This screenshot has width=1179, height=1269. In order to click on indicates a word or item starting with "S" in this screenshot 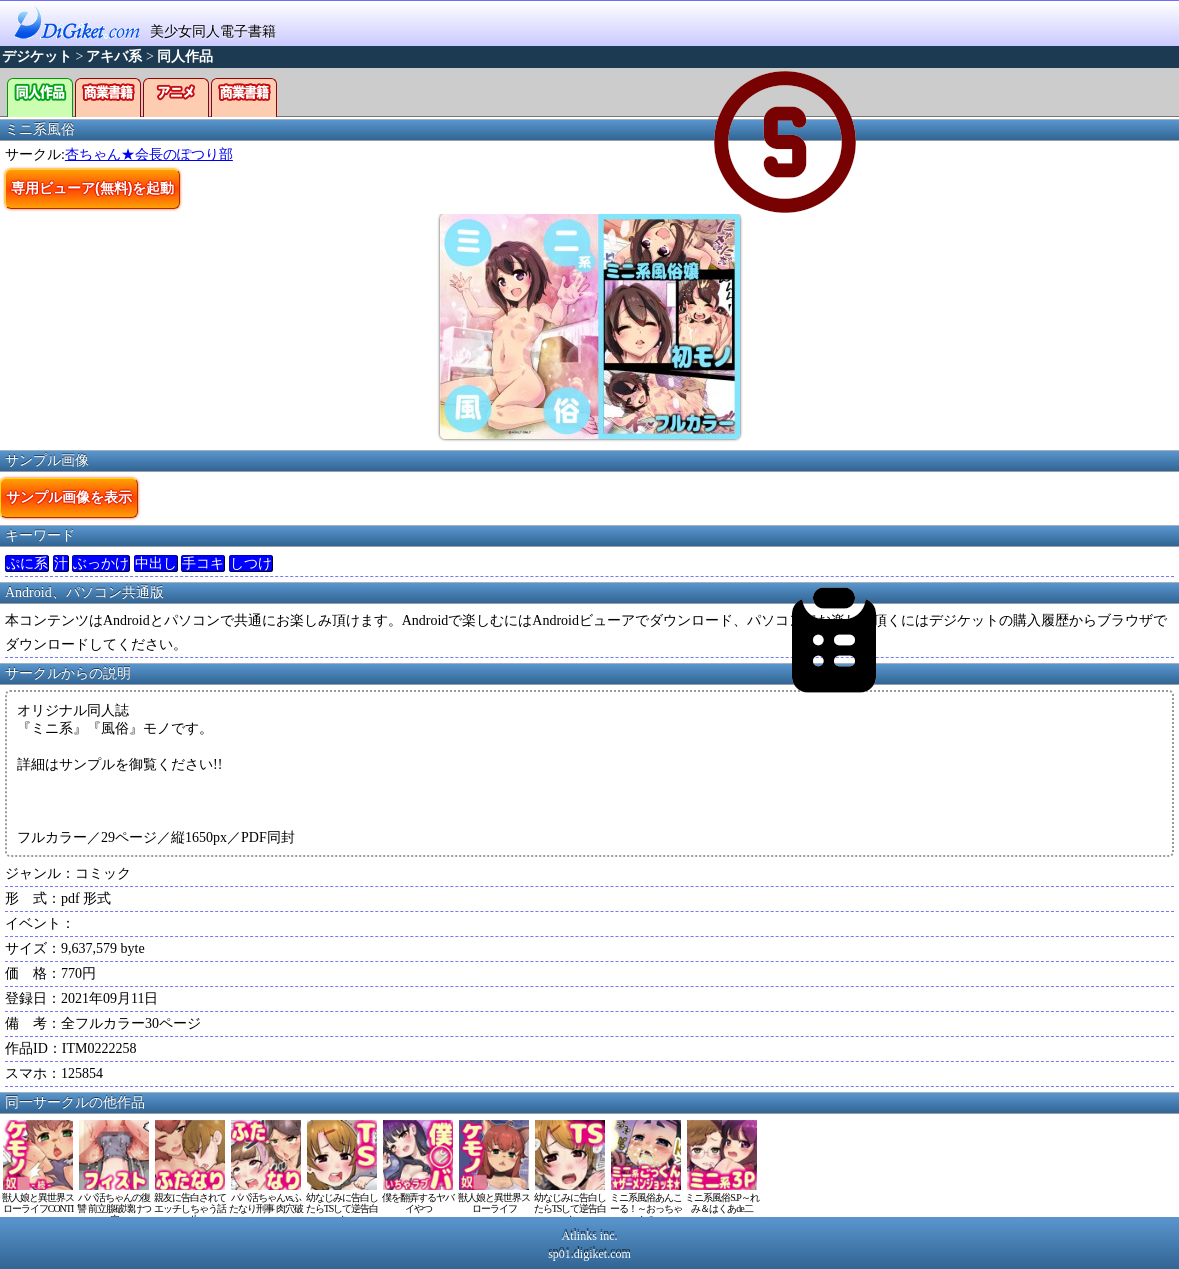, I will do `click(785, 142)`.